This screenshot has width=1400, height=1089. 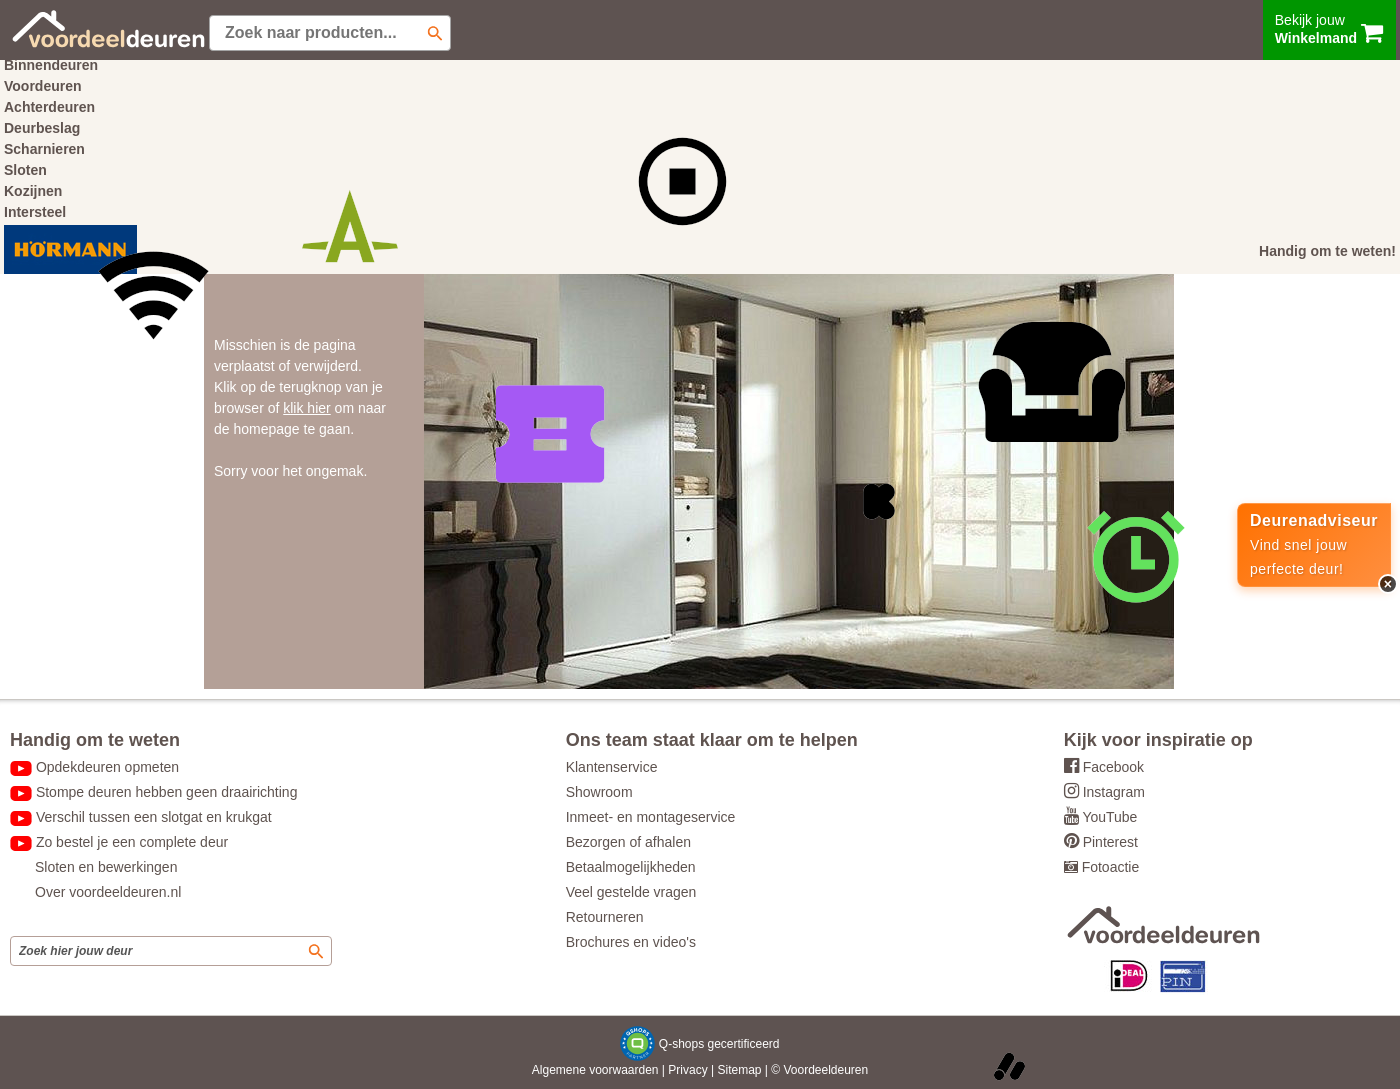 What do you see at coordinates (1136, 555) in the screenshot?
I see `set or manage alarms` at bounding box center [1136, 555].